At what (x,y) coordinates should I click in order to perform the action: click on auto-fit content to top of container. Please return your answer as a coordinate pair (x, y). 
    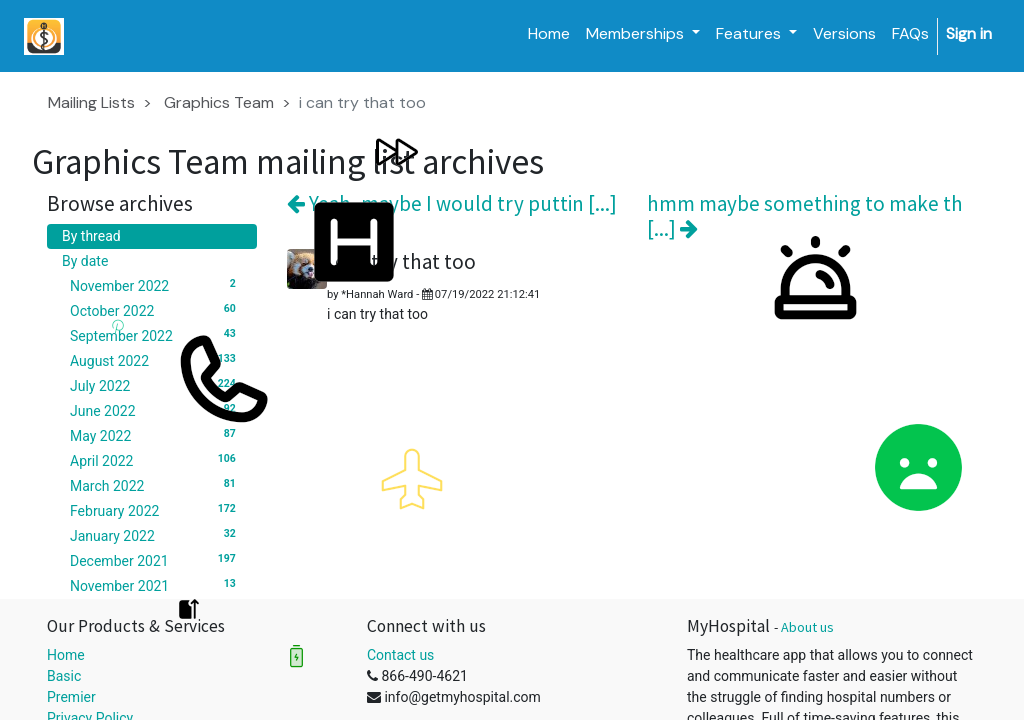
    Looking at the image, I should click on (188, 609).